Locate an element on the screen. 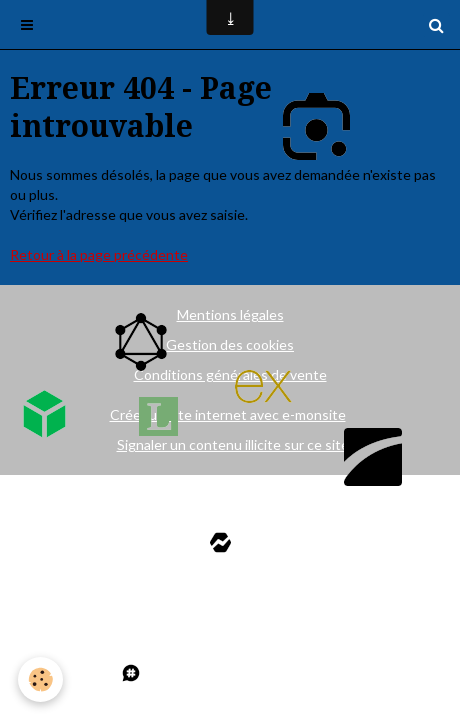 This screenshot has width=460, height=720. access 3d modeling or rendering tools is located at coordinates (44, 414).